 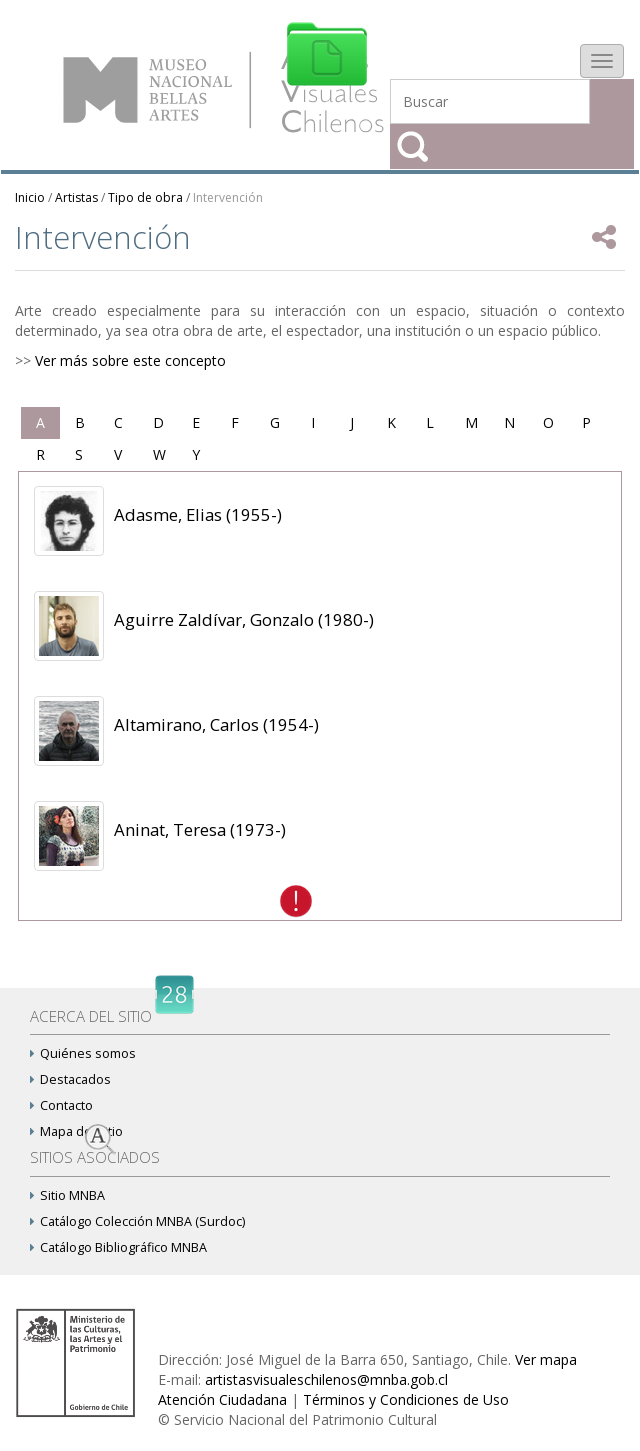 What do you see at coordinates (327, 54) in the screenshot?
I see `open documents folder` at bounding box center [327, 54].